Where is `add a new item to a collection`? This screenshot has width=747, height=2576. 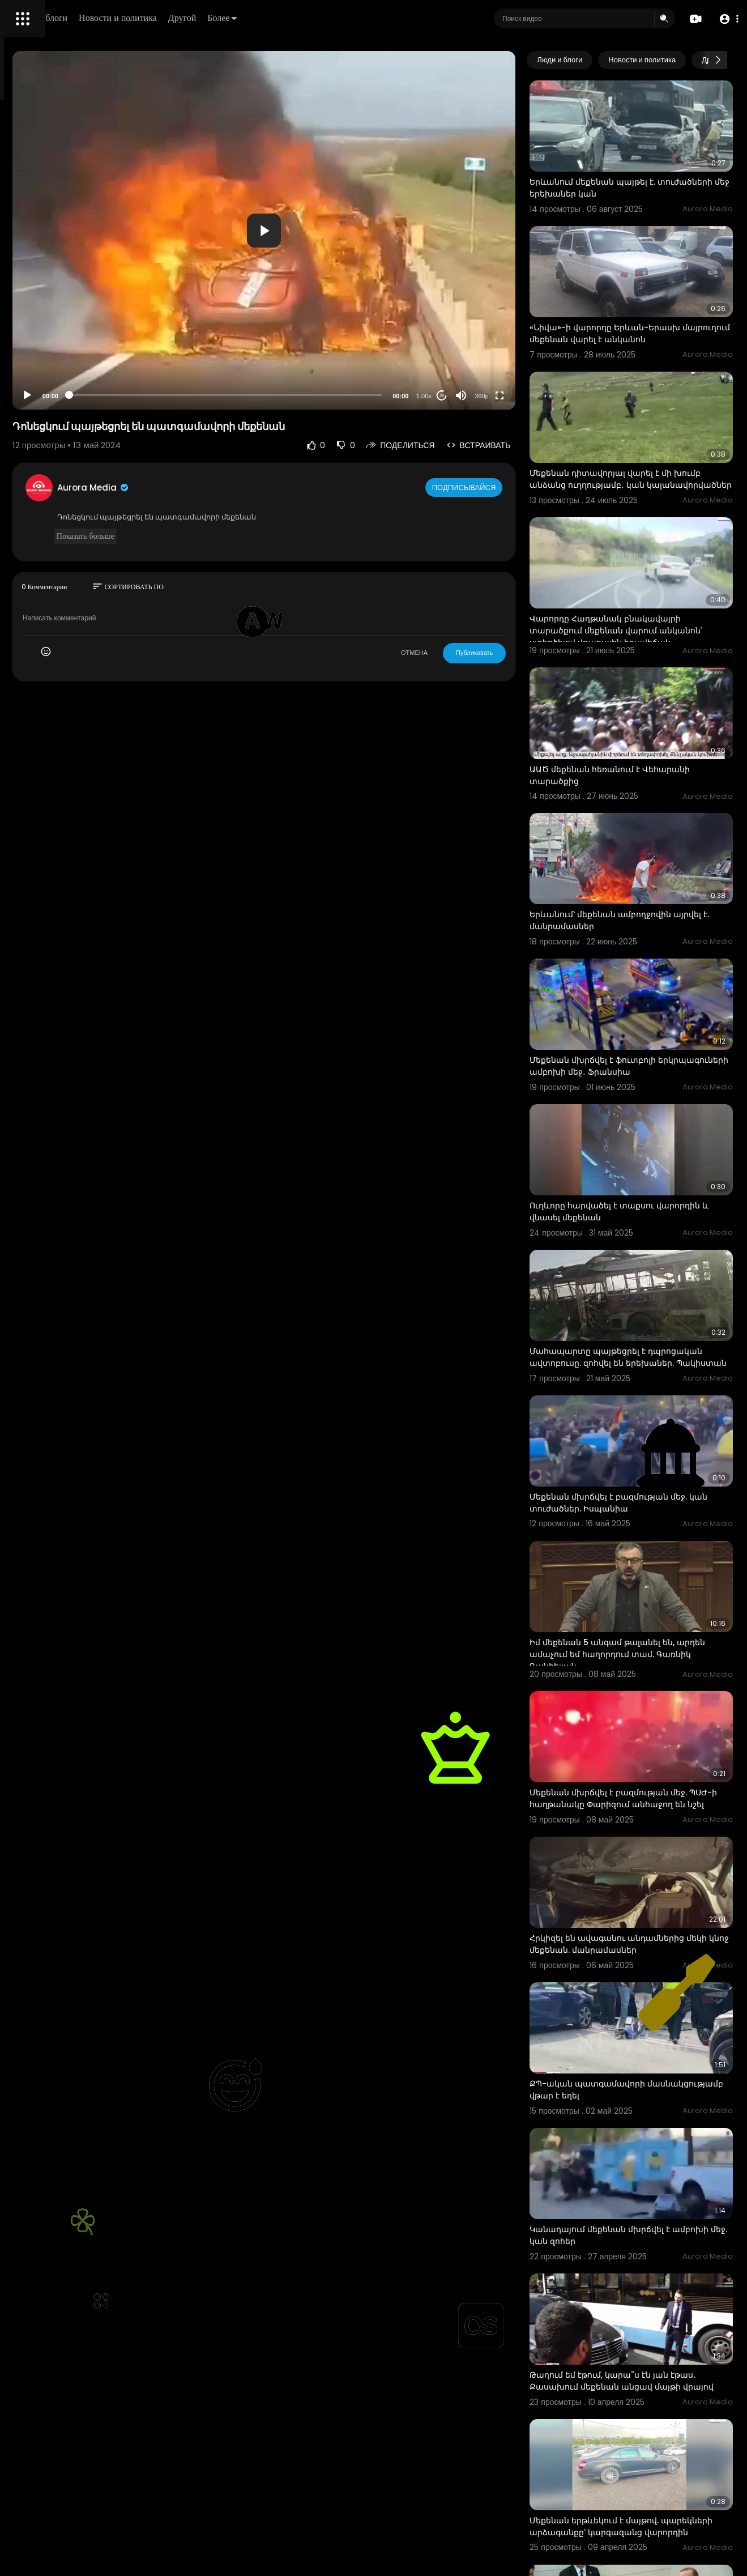 add a new item to a collection is located at coordinates (101, 2301).